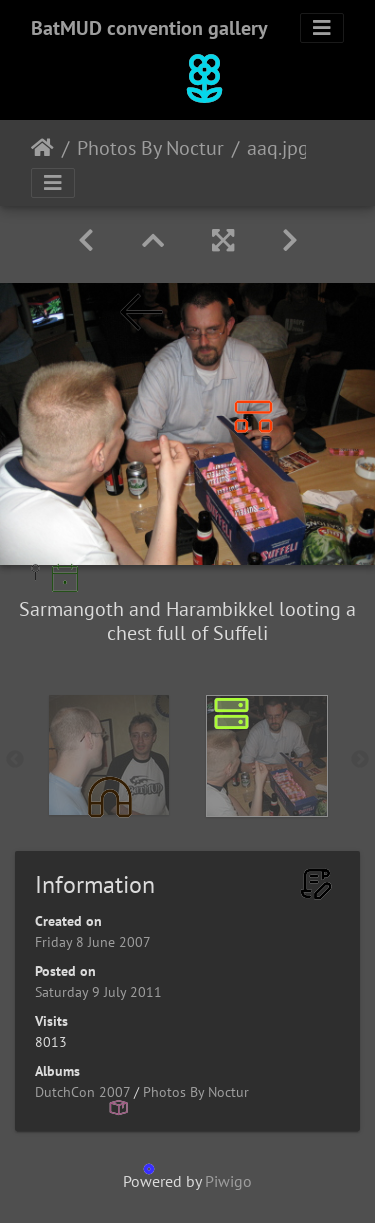 The height and width of the screenshot is (1223, 375). I want to click on go back to the previous screen, so click(141, 310).